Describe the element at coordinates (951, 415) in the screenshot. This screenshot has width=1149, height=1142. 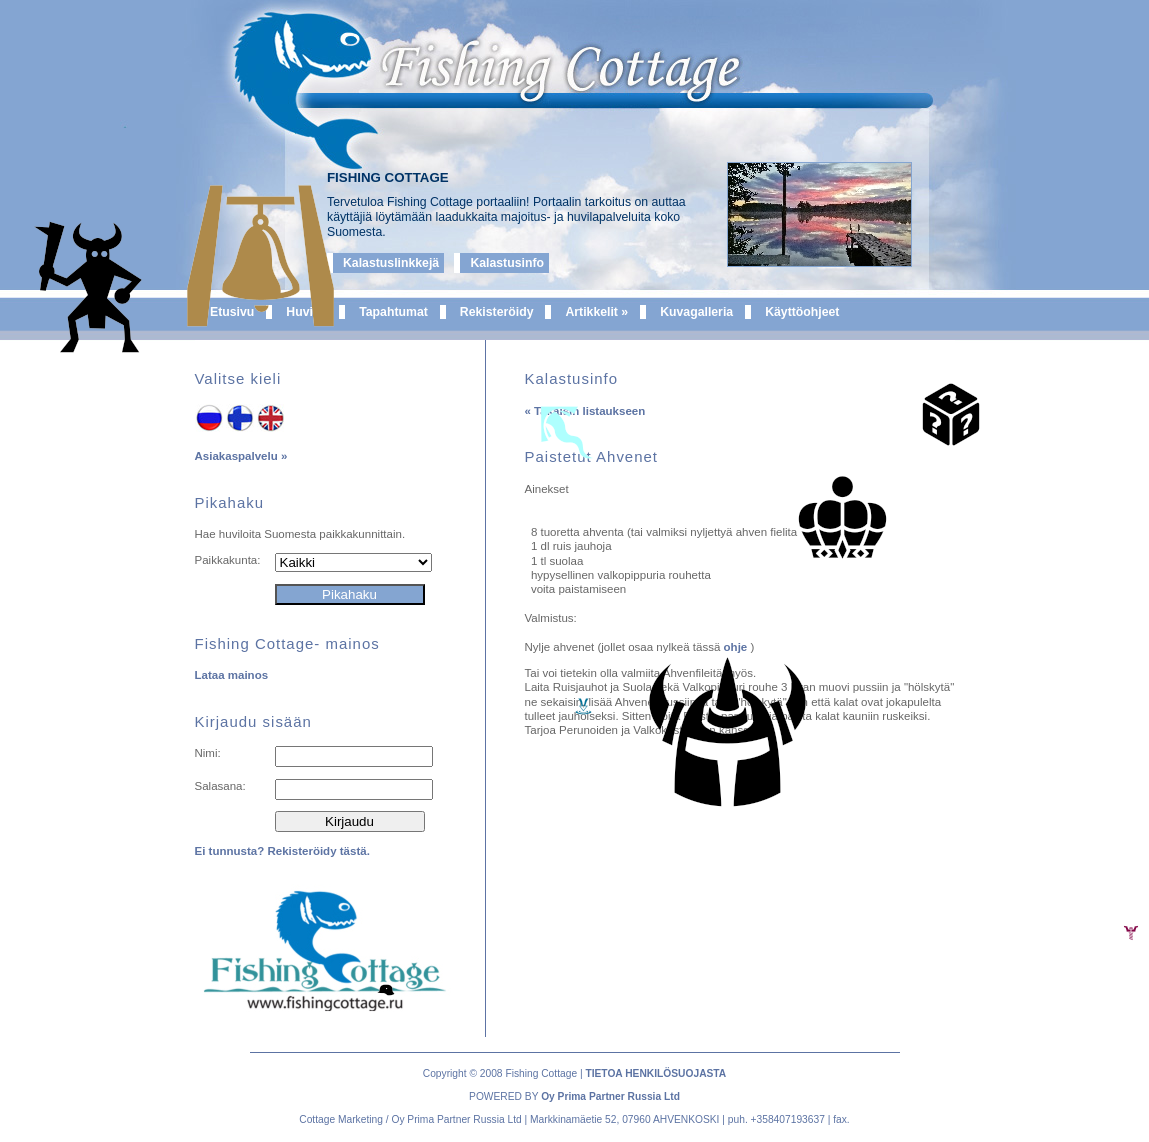
I see `randomize or shuffle selection` at that location.